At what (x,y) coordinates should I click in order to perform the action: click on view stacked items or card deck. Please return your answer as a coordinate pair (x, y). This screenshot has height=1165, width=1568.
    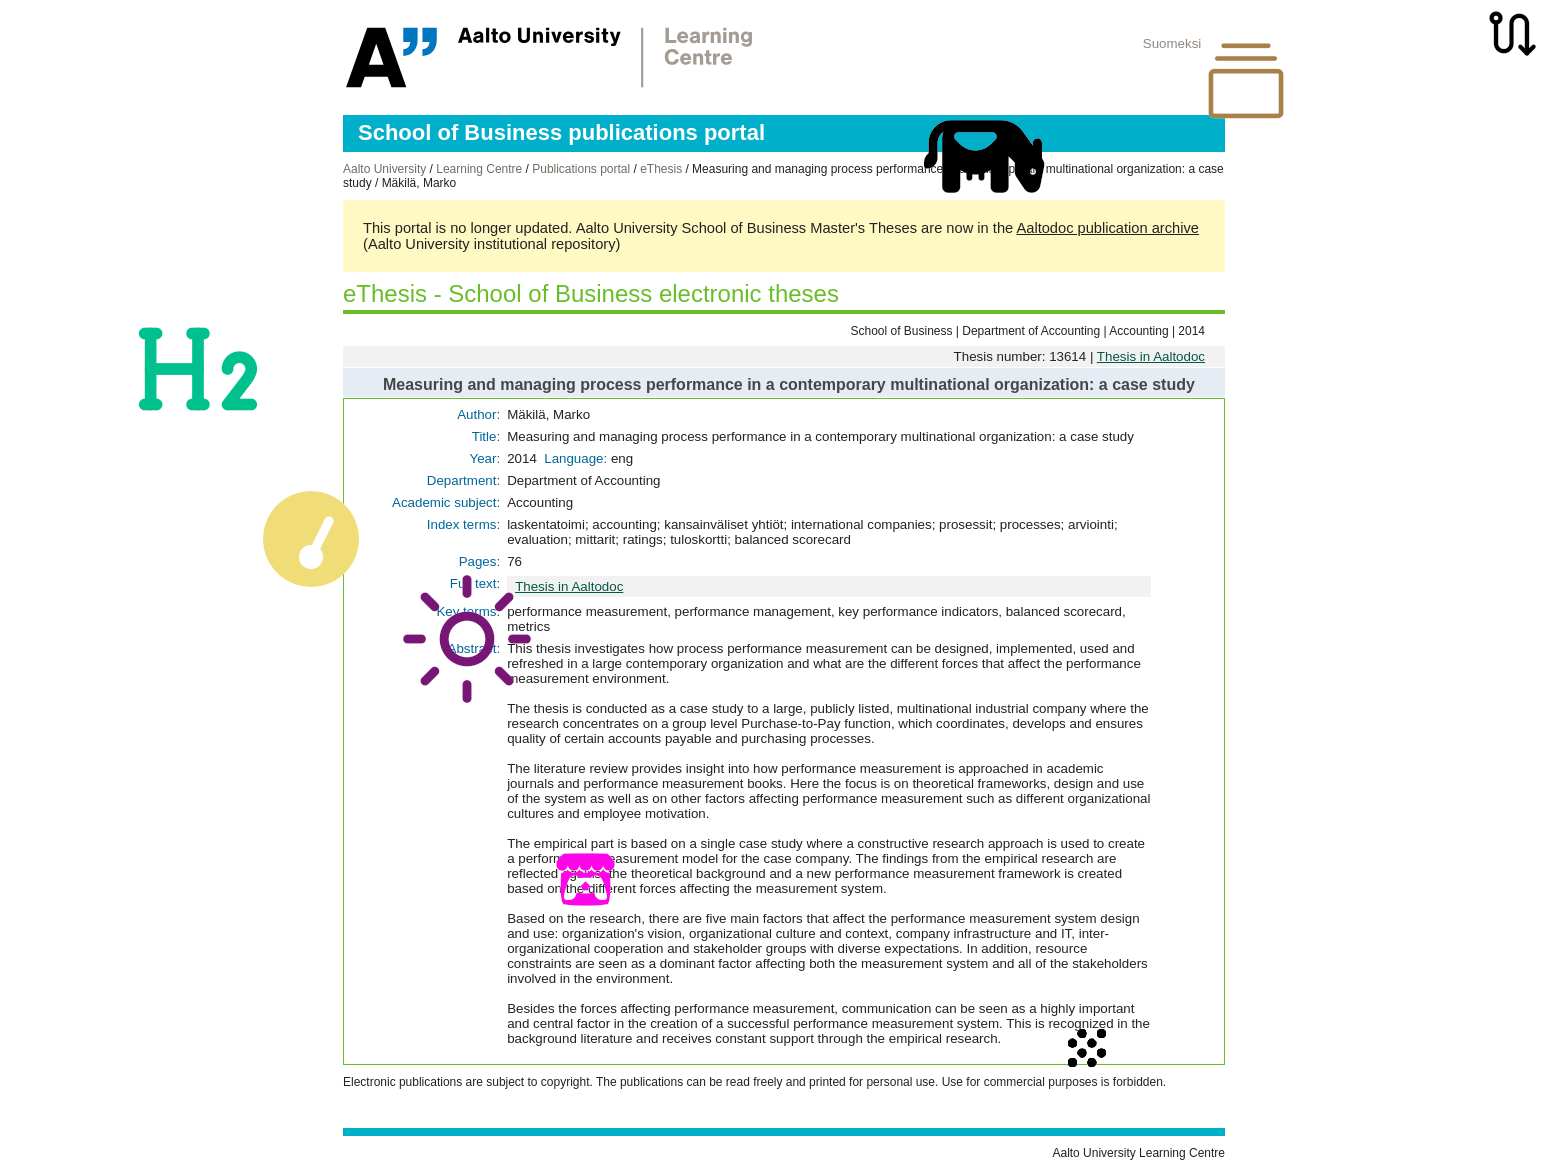
    Looking at the image, I should click on (1246, 84).